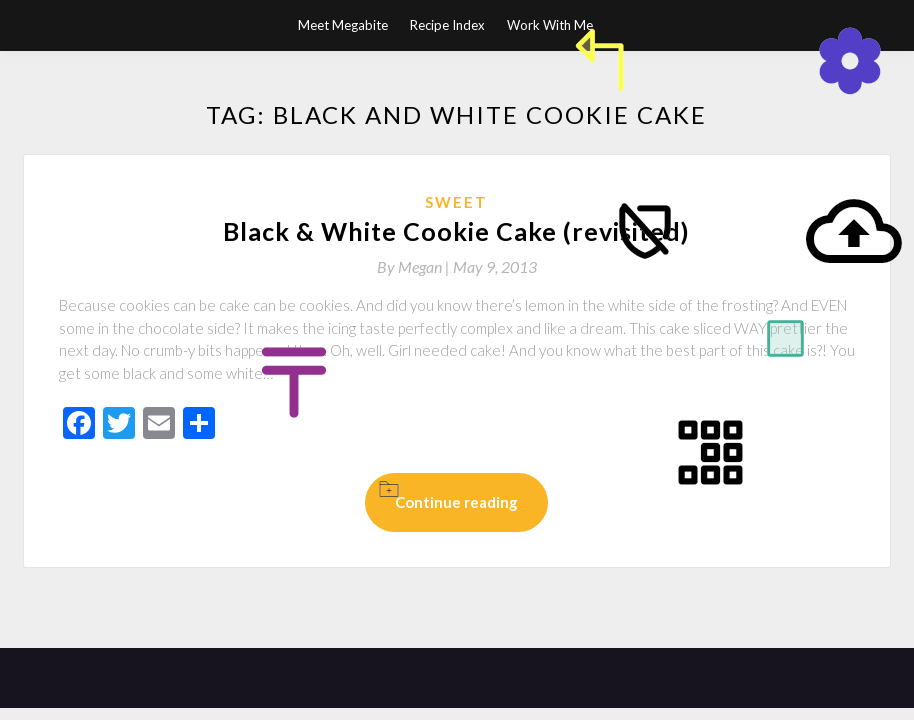  Describe the element at coordinates (854, 231) in the screenshot. I see `upload files to cloud storage` at that location.